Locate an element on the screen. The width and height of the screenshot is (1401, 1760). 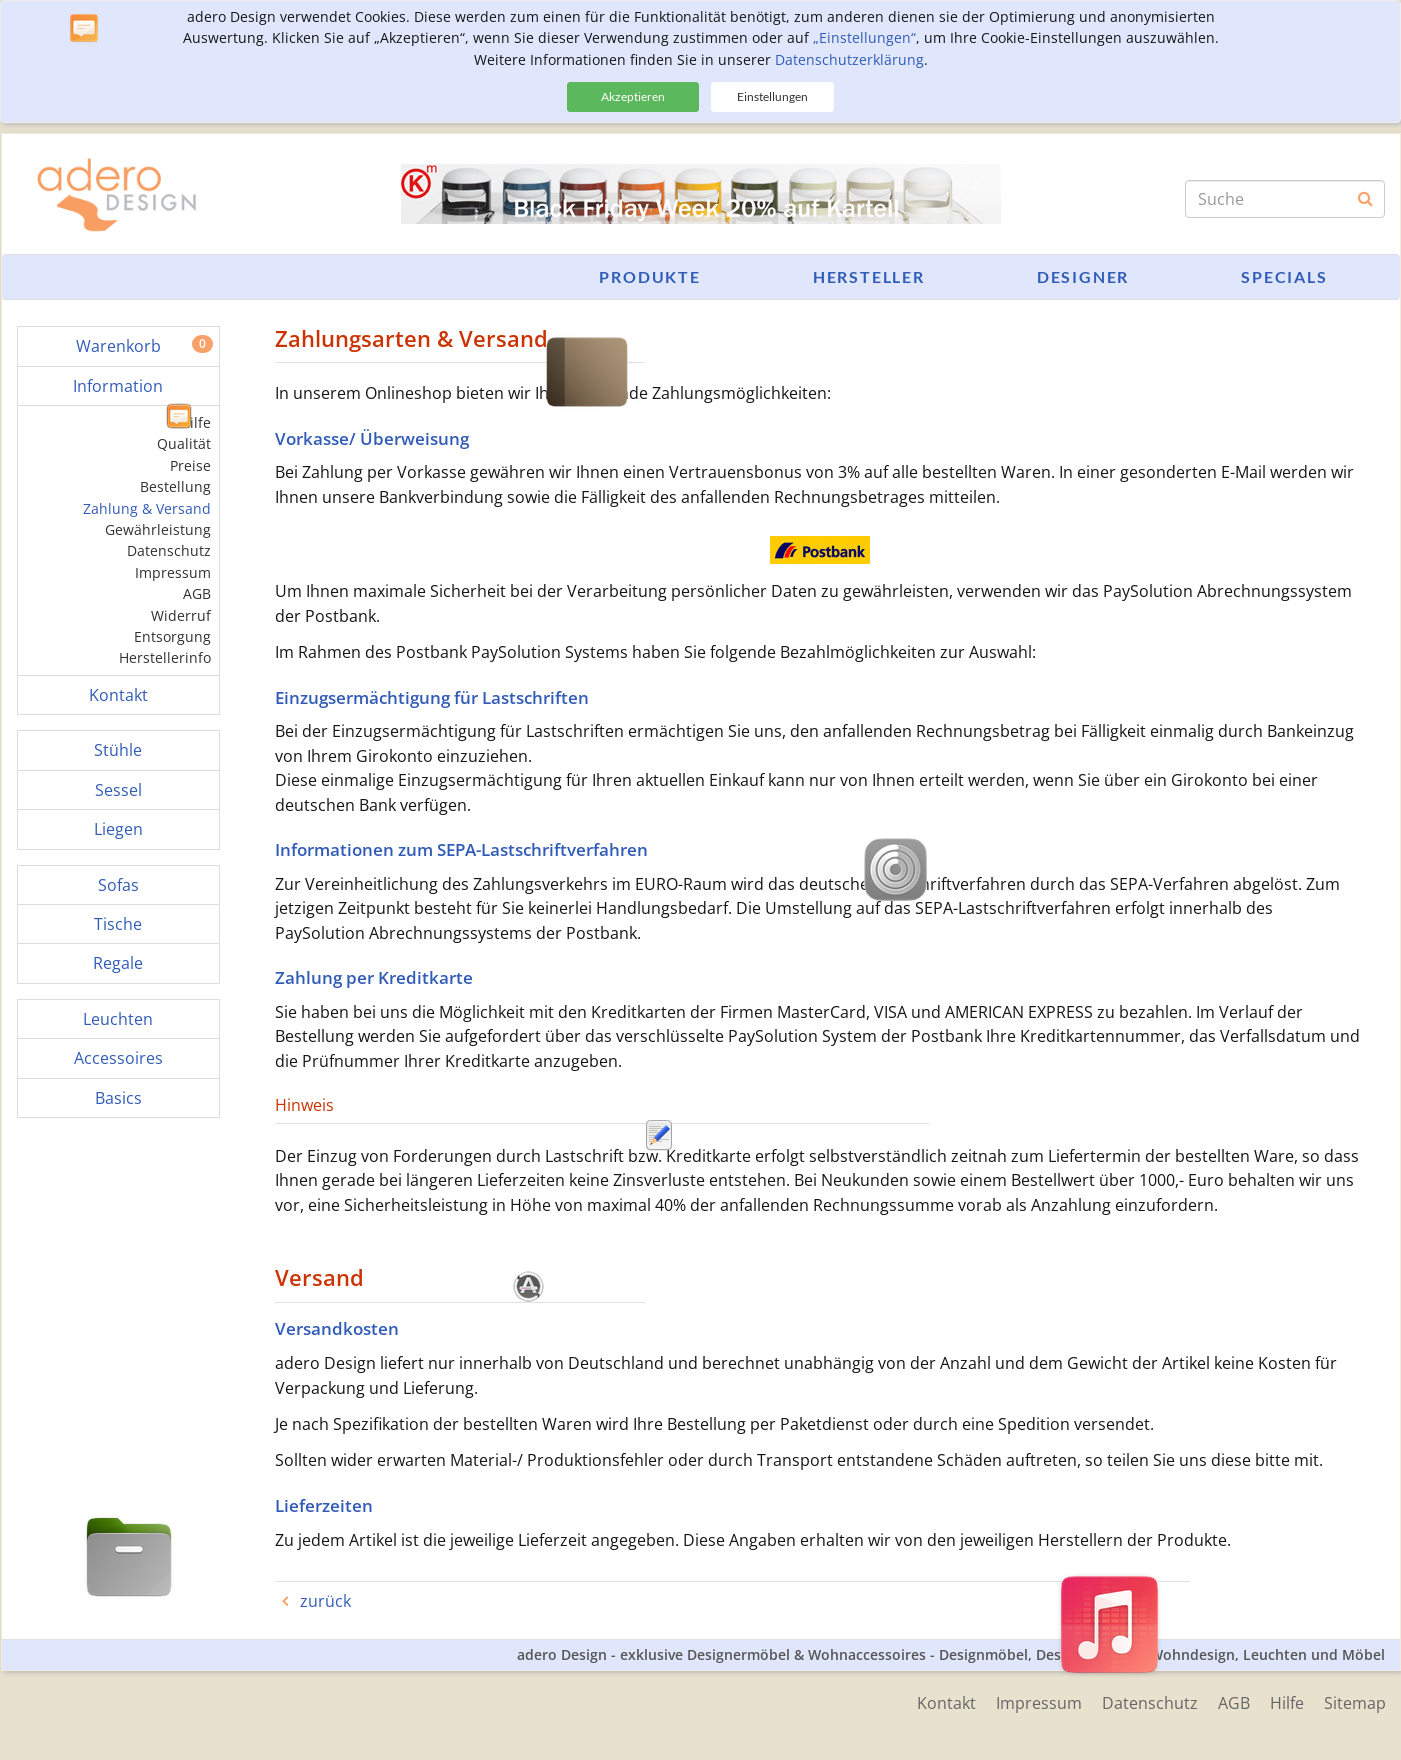
open messaging or chat application is located at coordinates (84, 28).